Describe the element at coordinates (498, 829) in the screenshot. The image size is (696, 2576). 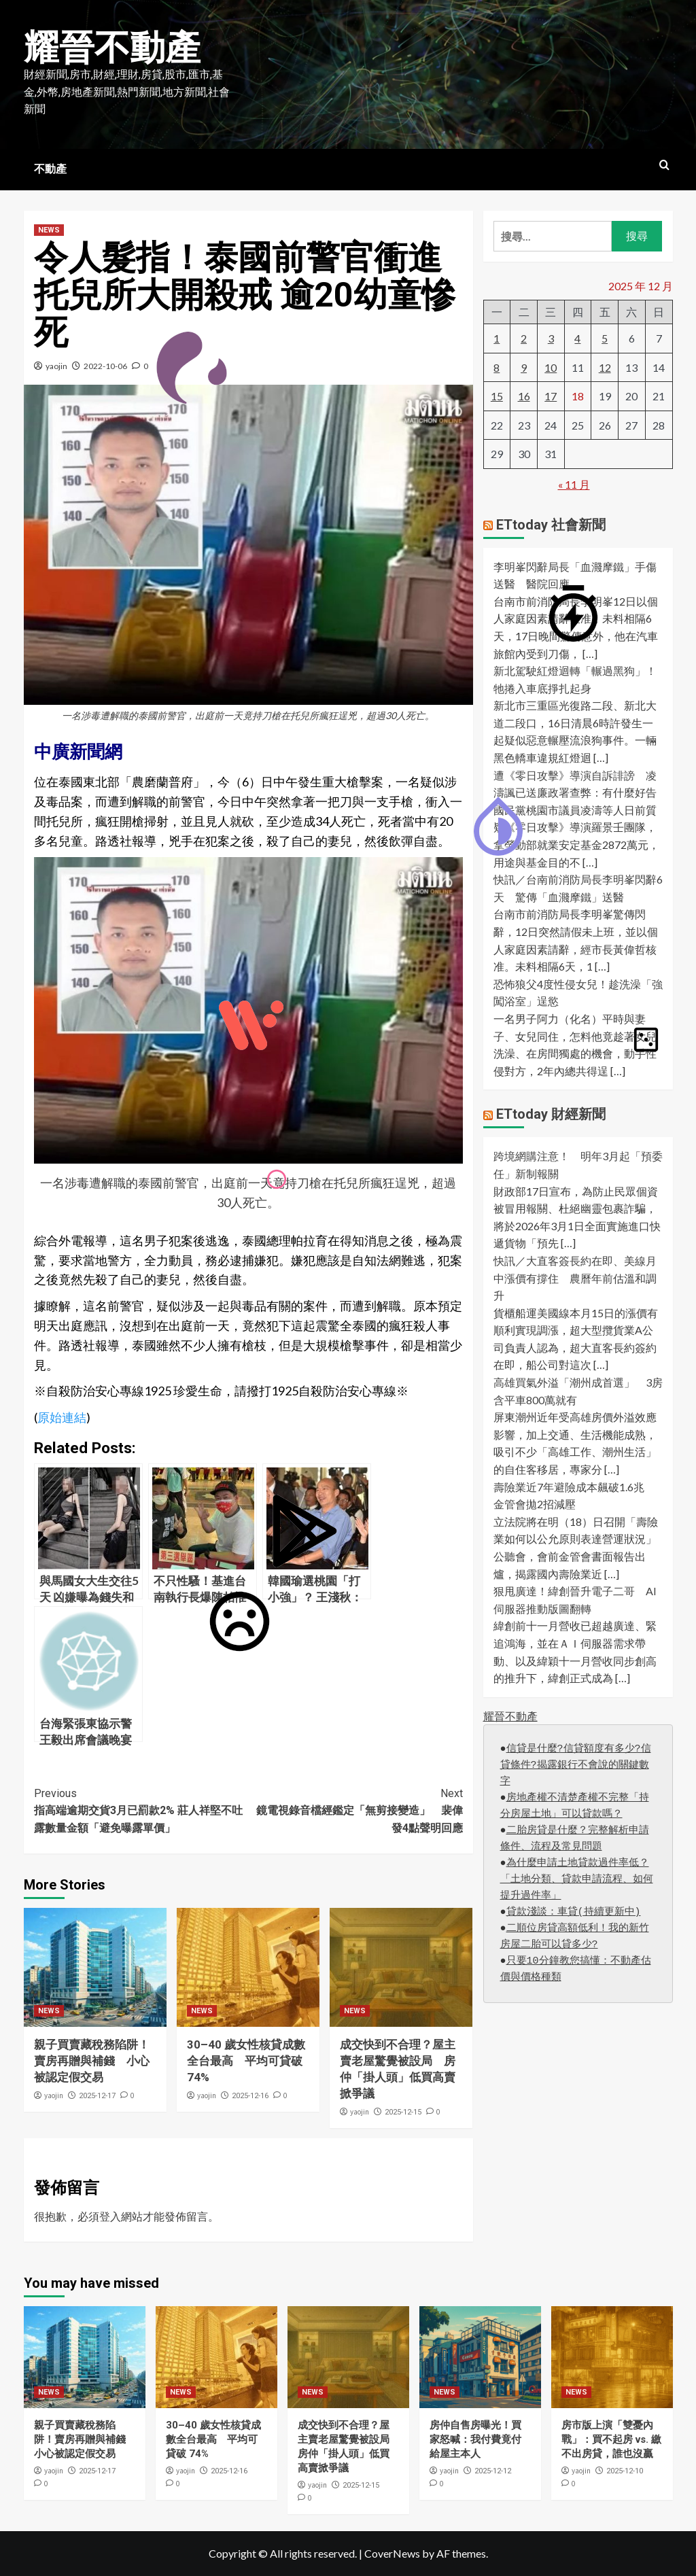
I see `adjust color contrast settings` at that location.